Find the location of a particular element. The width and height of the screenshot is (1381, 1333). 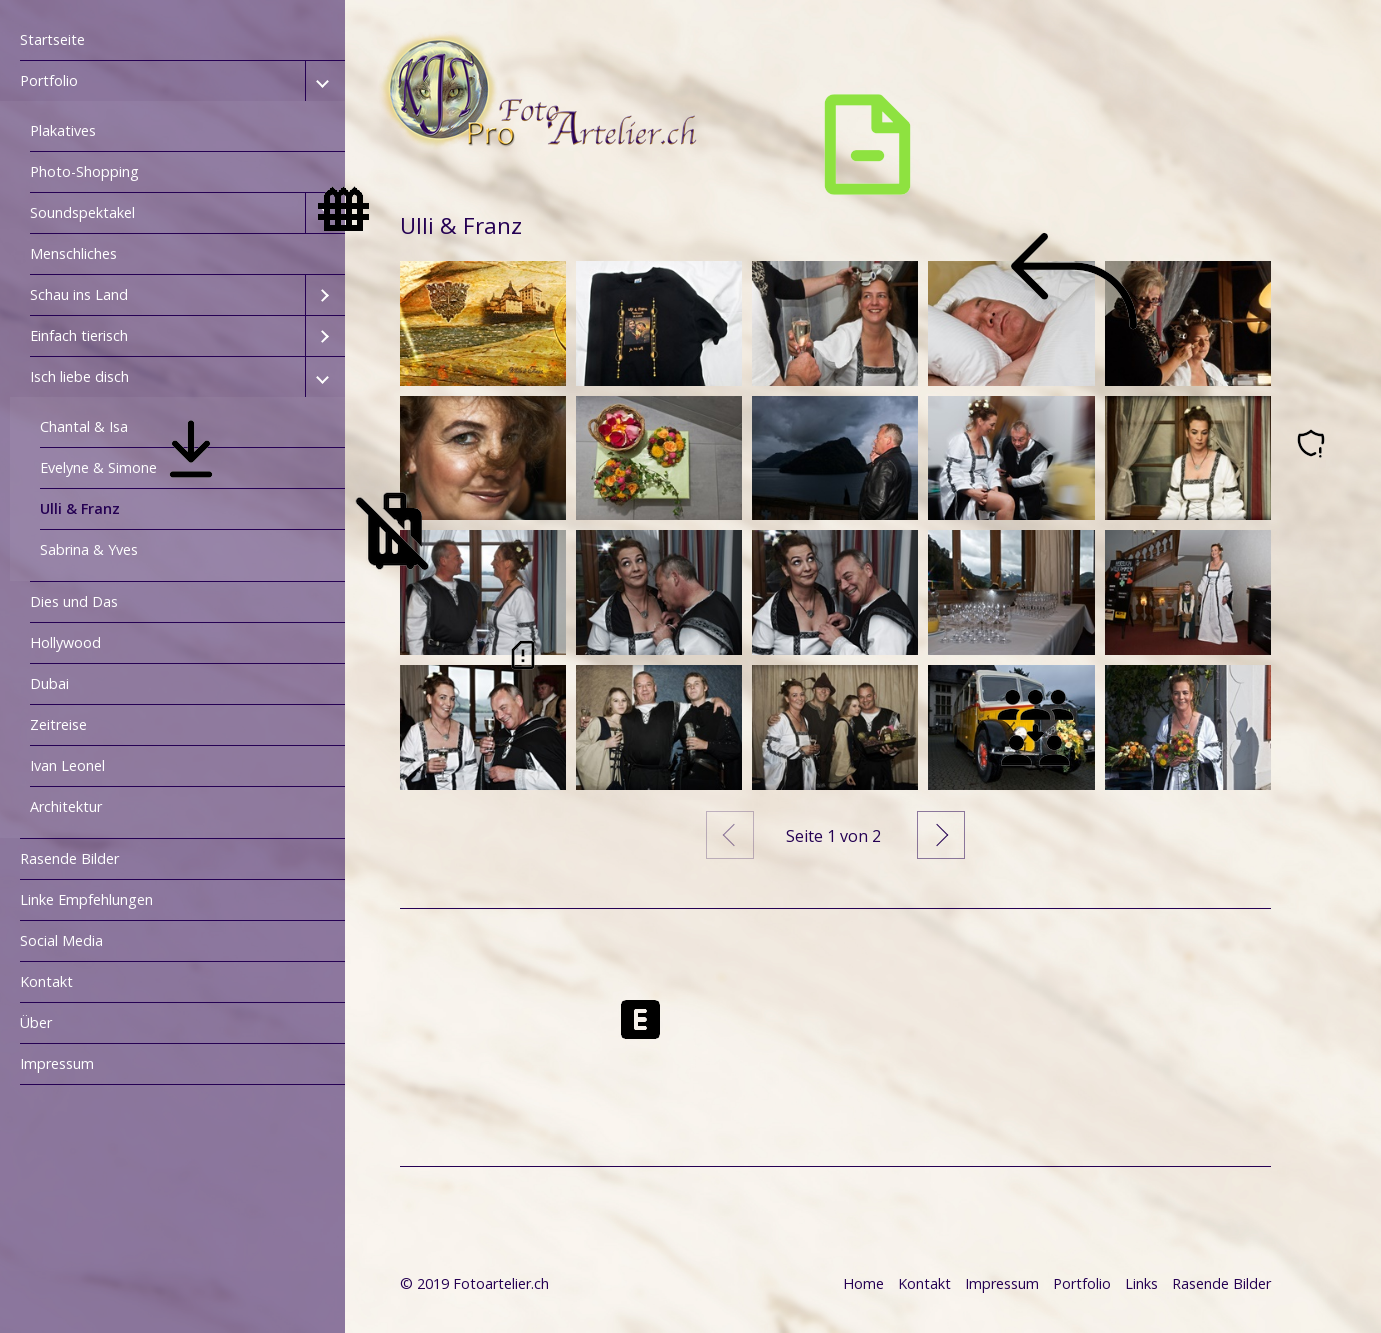

sd card storage warning or error is located at coordinates (523, 655).